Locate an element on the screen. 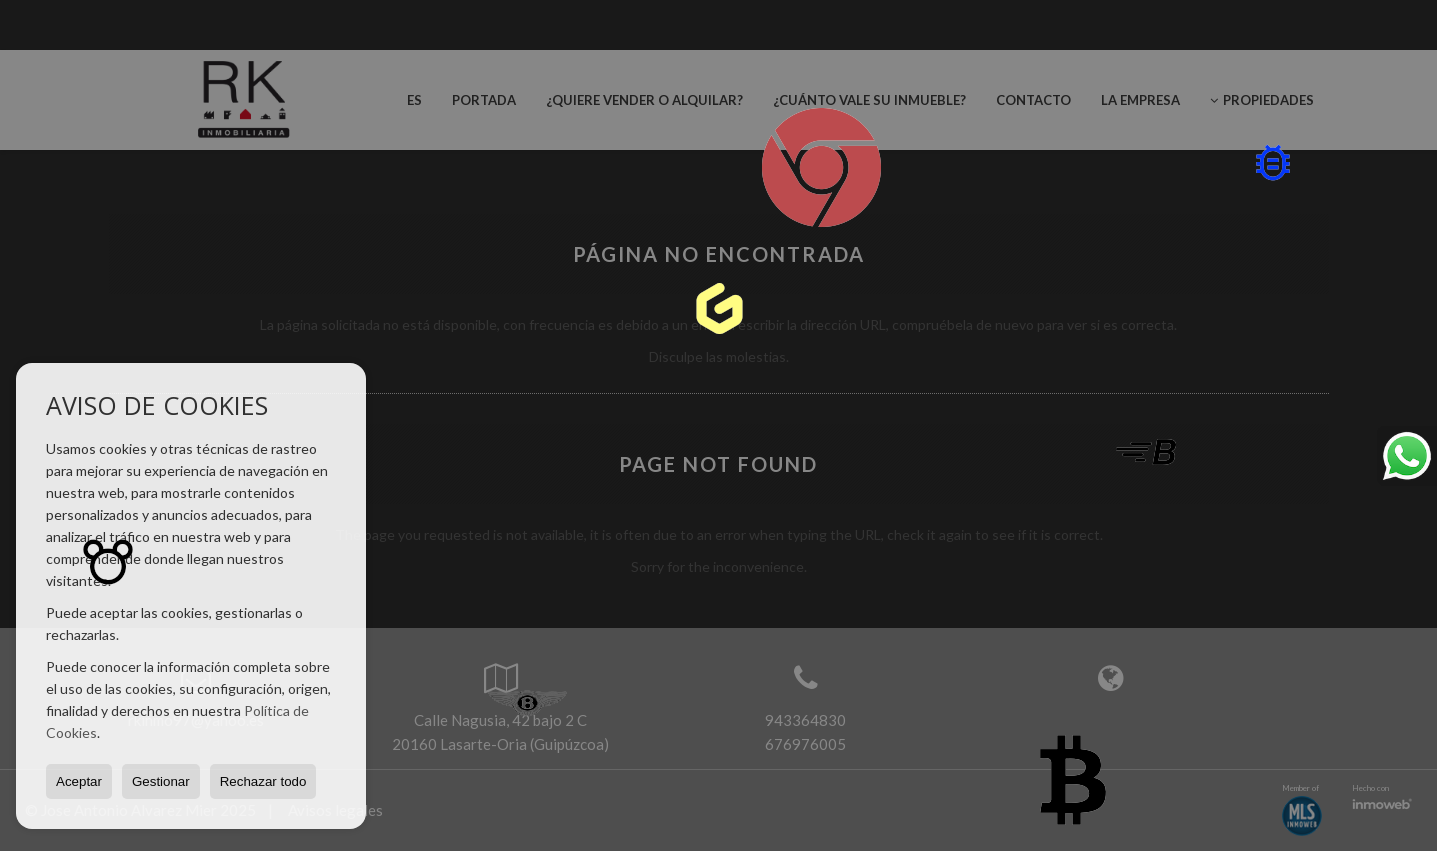 This screenshot has width=1437, height=851. BlazeMeter logo - performance testing platform is located at coordinates (1146, 452).